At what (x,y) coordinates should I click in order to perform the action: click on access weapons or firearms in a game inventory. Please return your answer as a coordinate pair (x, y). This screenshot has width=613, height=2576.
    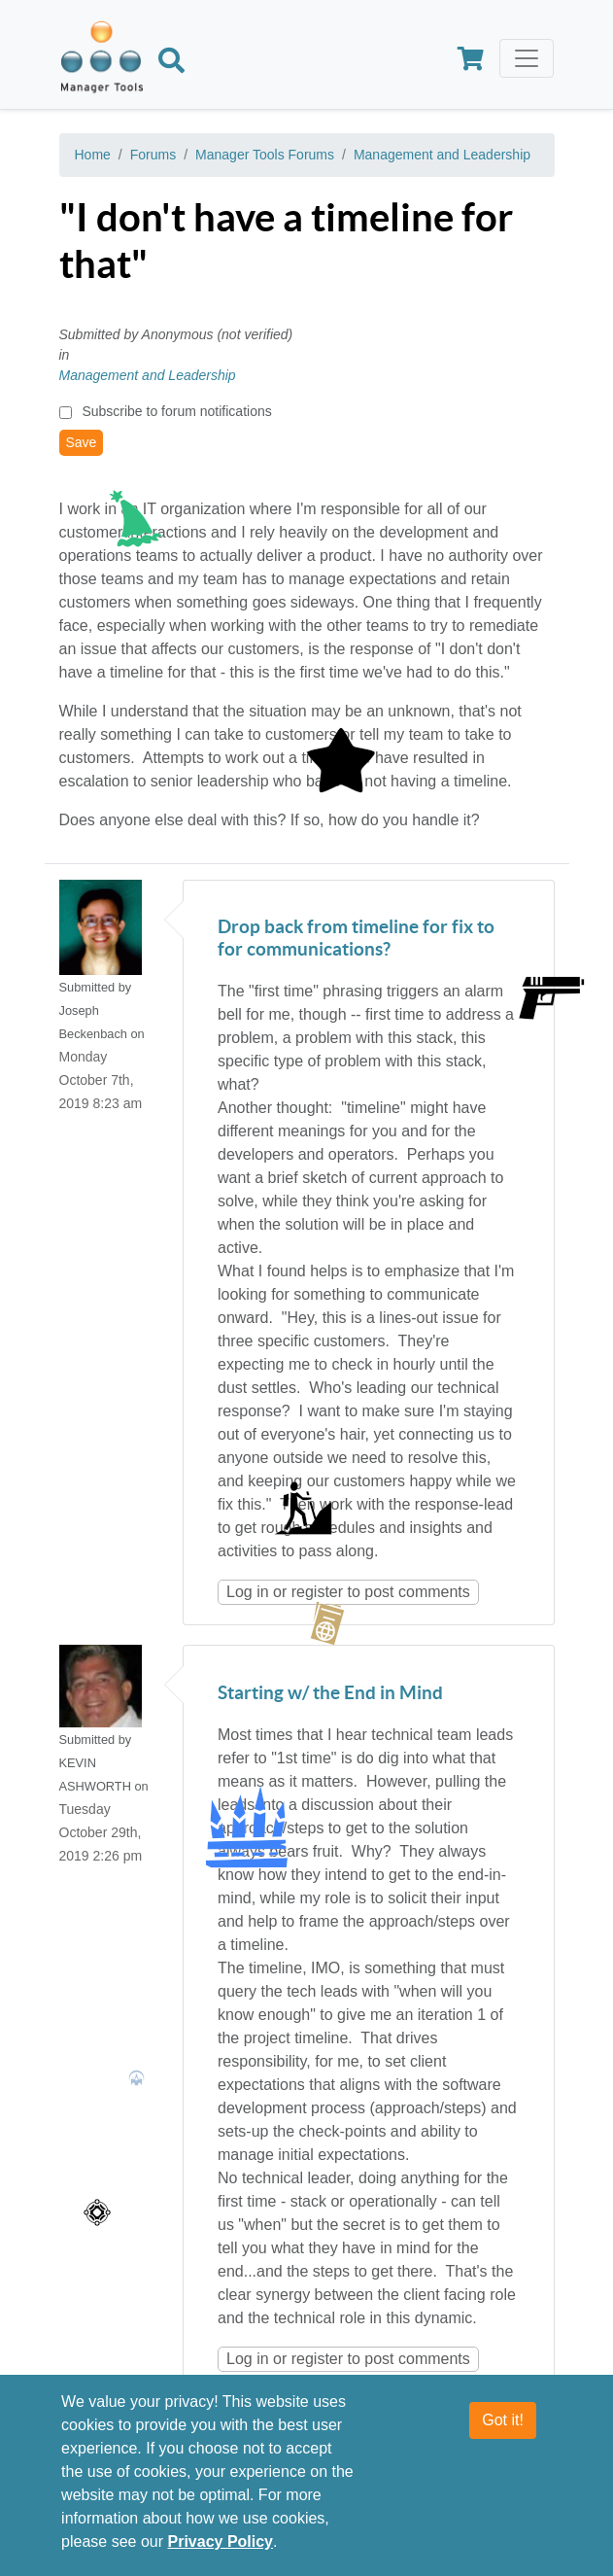
    Looking at the image, I should click on (551, 996).